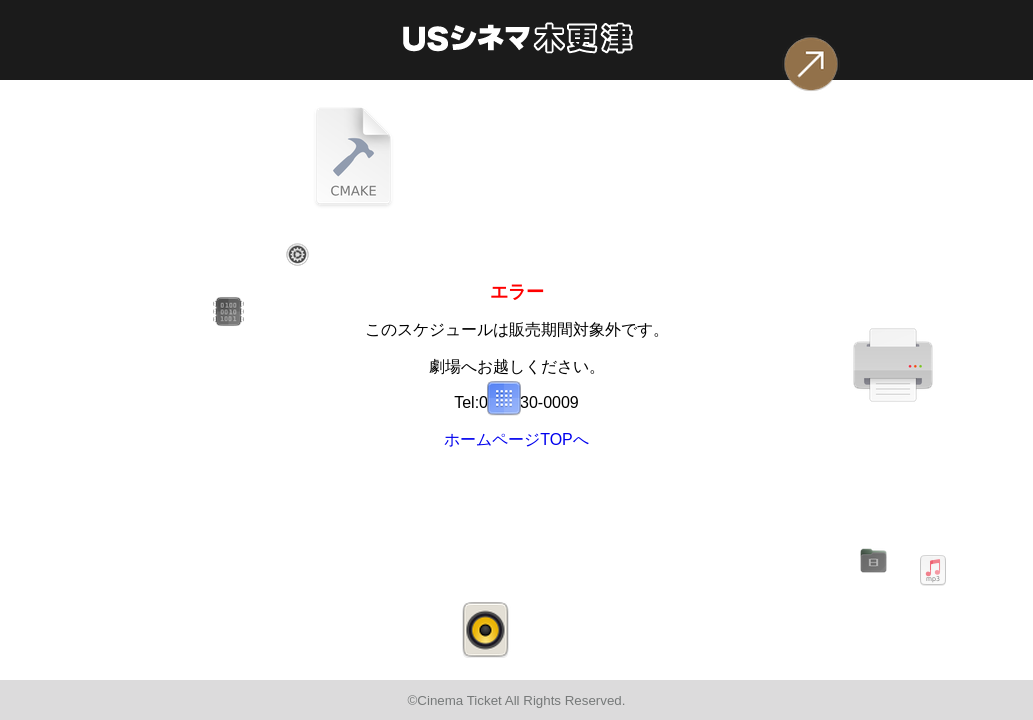 This screenshot has height=720, width=1033. Describe the element at coordinates (893, 365) in the screenshot. I see `access printer settings and options` at that location.